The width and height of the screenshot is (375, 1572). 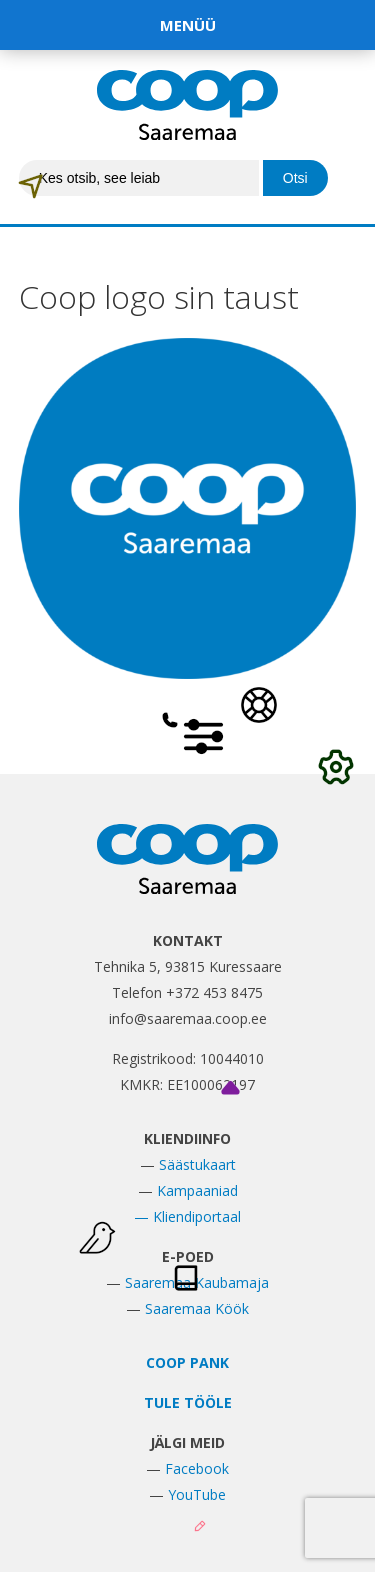 What do you see at coordinates (230, 1088) in the screenshot?
I see `scroll to top of page` at bounding box center [230, 1088].